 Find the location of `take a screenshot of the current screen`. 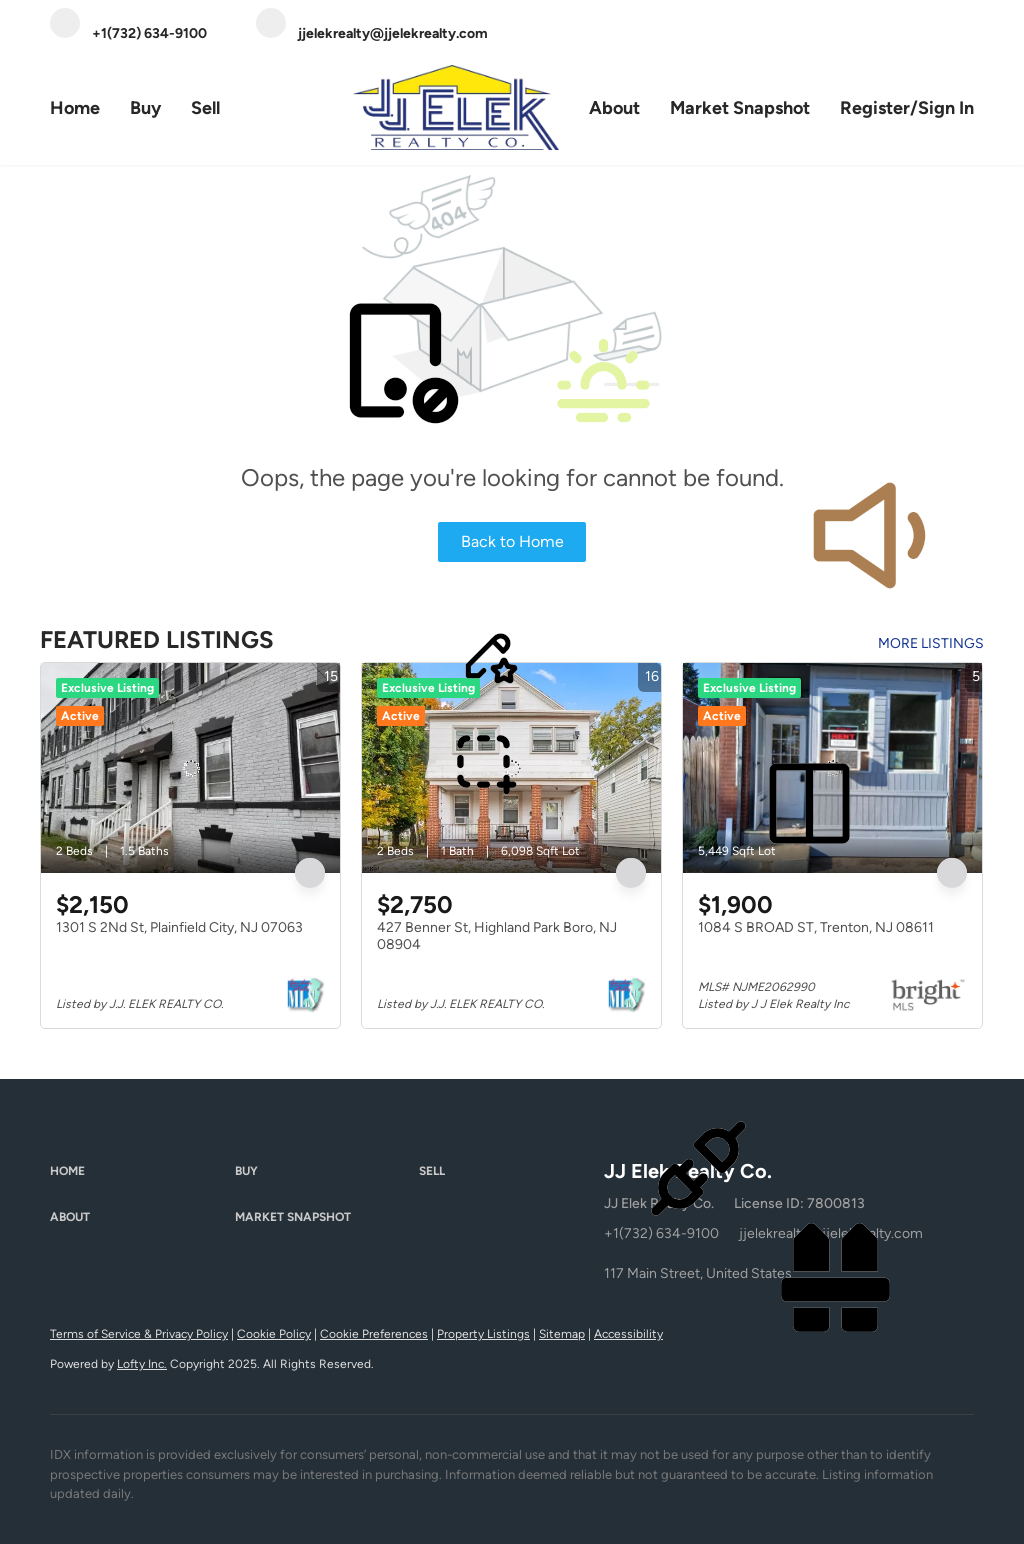

take a screenshot of the current screen is located at coordinates (483, 761).